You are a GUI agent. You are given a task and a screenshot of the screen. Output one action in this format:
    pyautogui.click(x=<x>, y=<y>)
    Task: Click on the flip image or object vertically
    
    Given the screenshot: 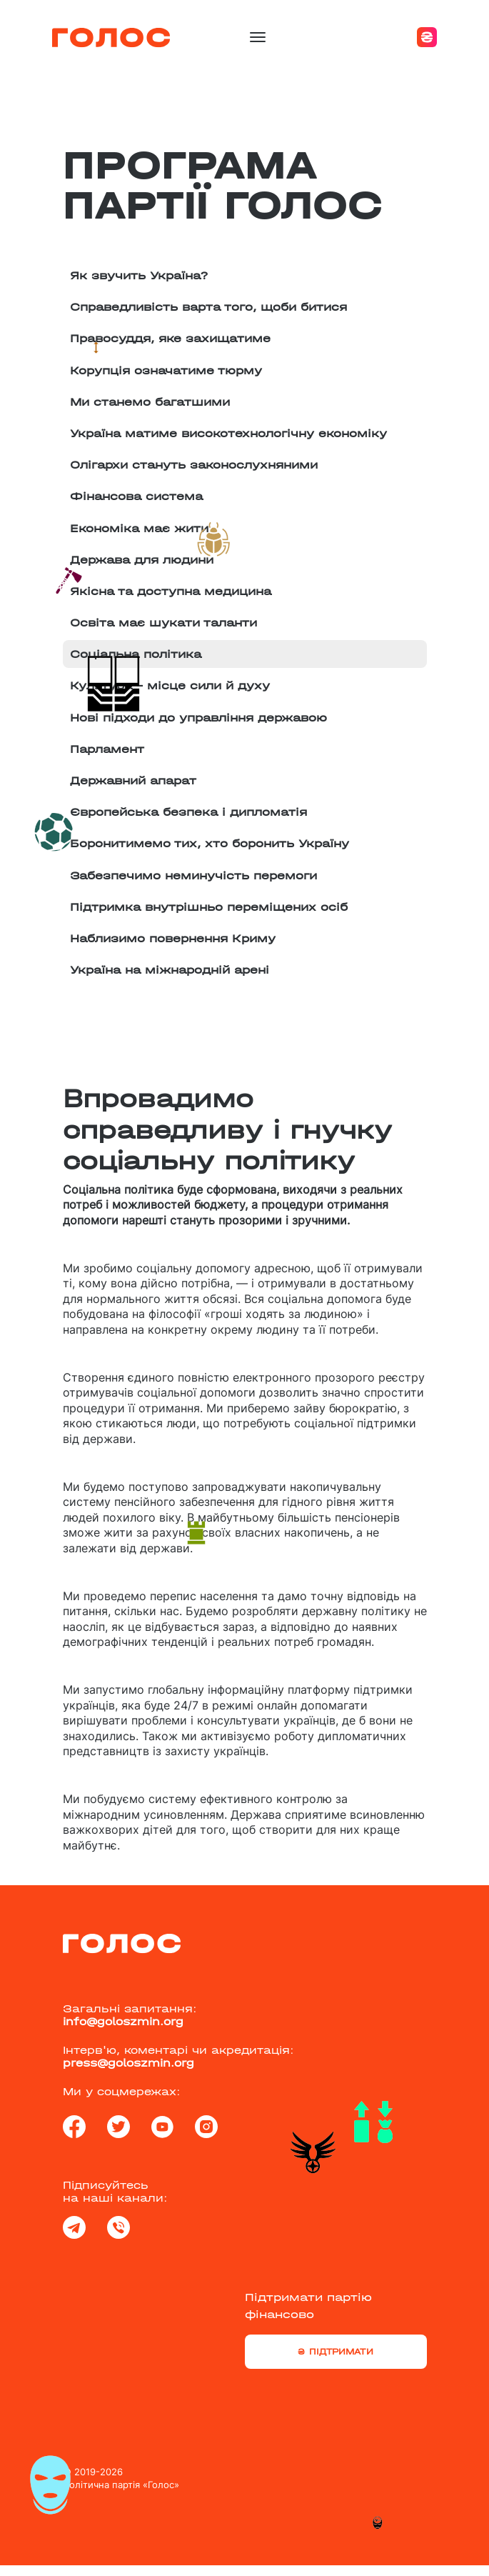 What is the action you would take?
    pyautogui.click(x=96, y=347)
    